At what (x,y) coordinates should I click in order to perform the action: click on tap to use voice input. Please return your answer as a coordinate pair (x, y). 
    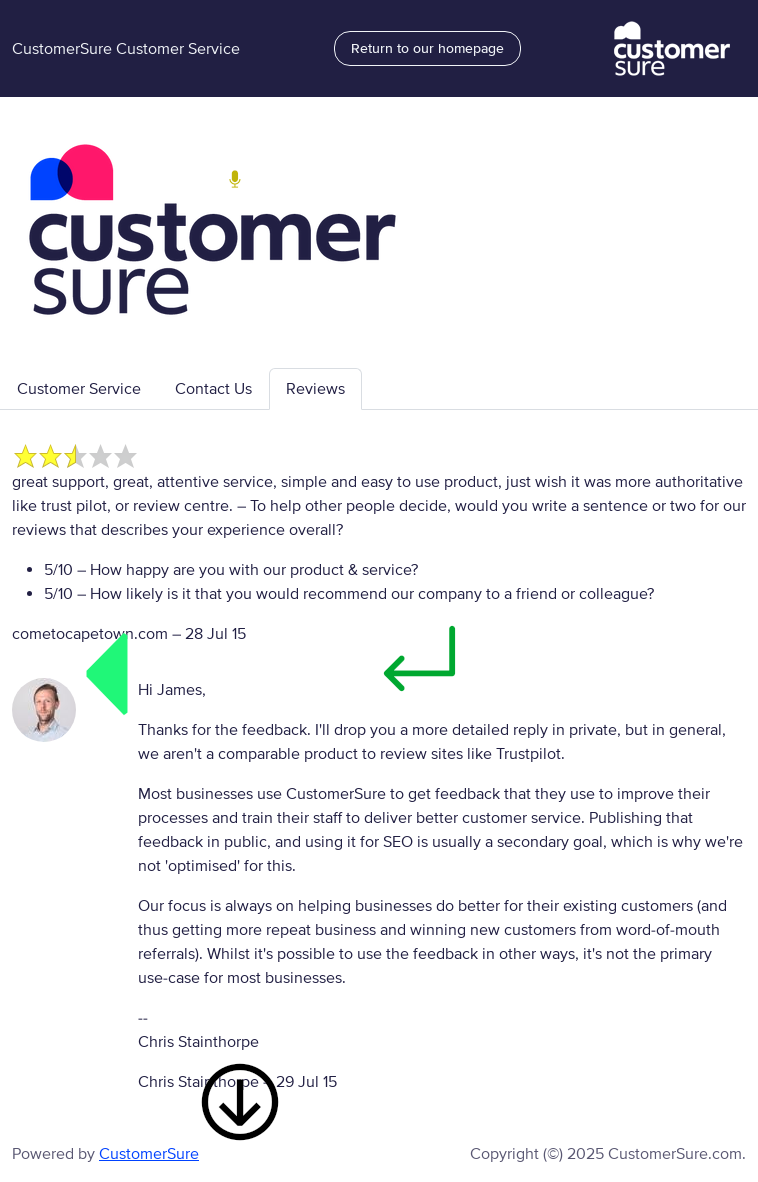
    Looking at the image, I should click on (235, 179).